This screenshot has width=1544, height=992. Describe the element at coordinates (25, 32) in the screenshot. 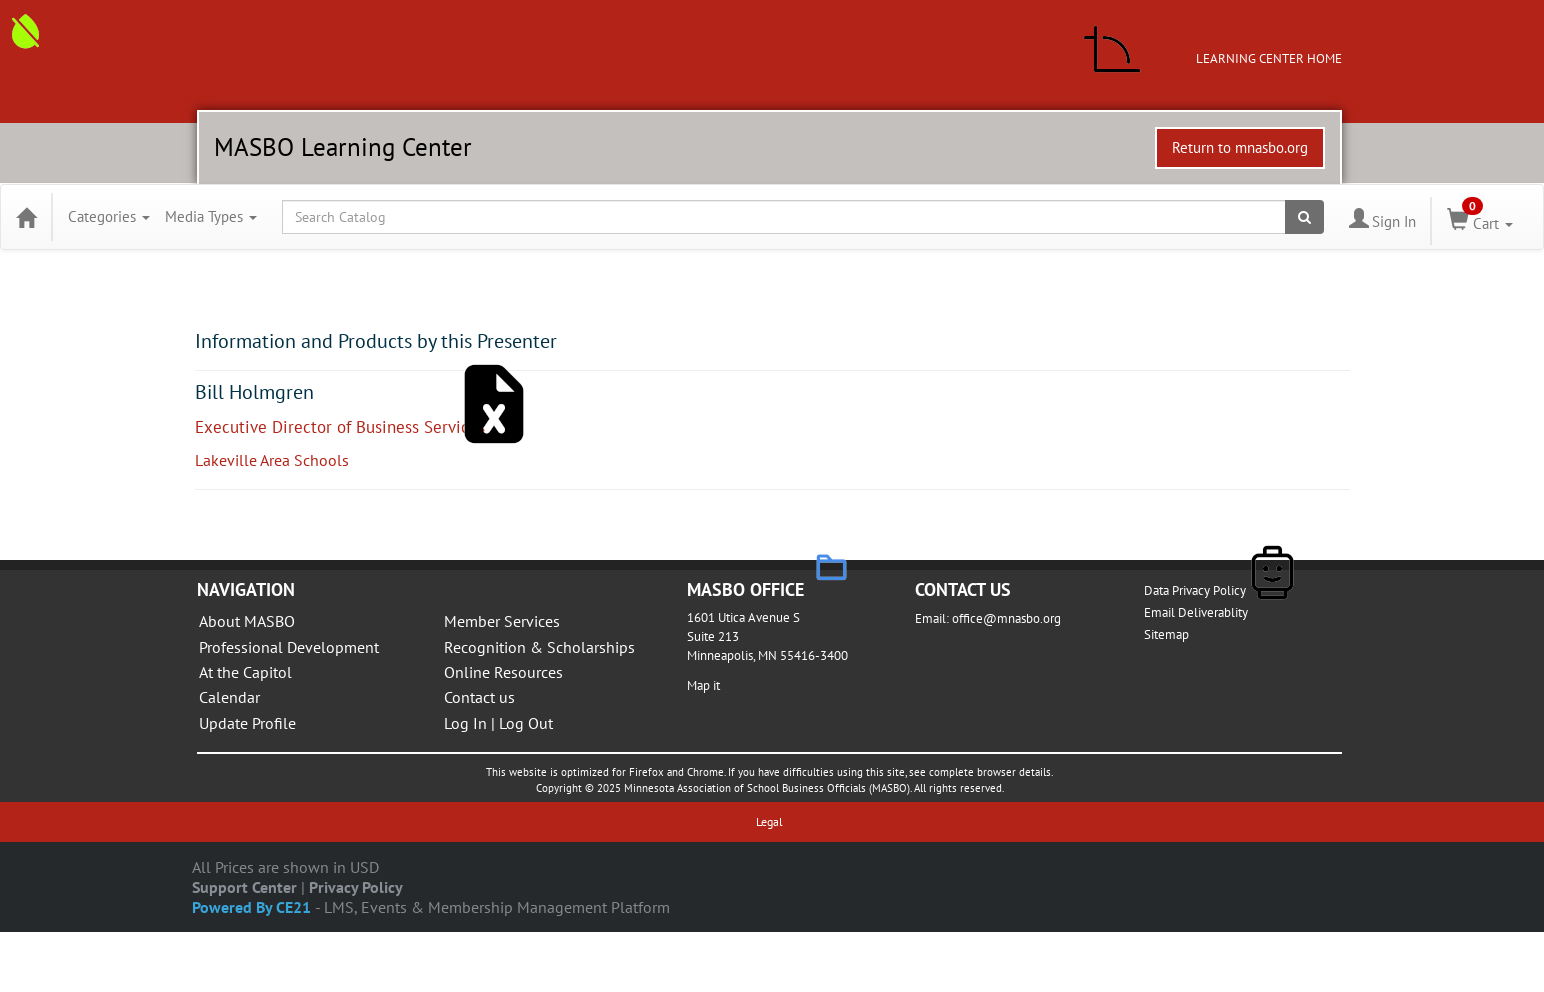

I see `disable water or liquid features` at that location.